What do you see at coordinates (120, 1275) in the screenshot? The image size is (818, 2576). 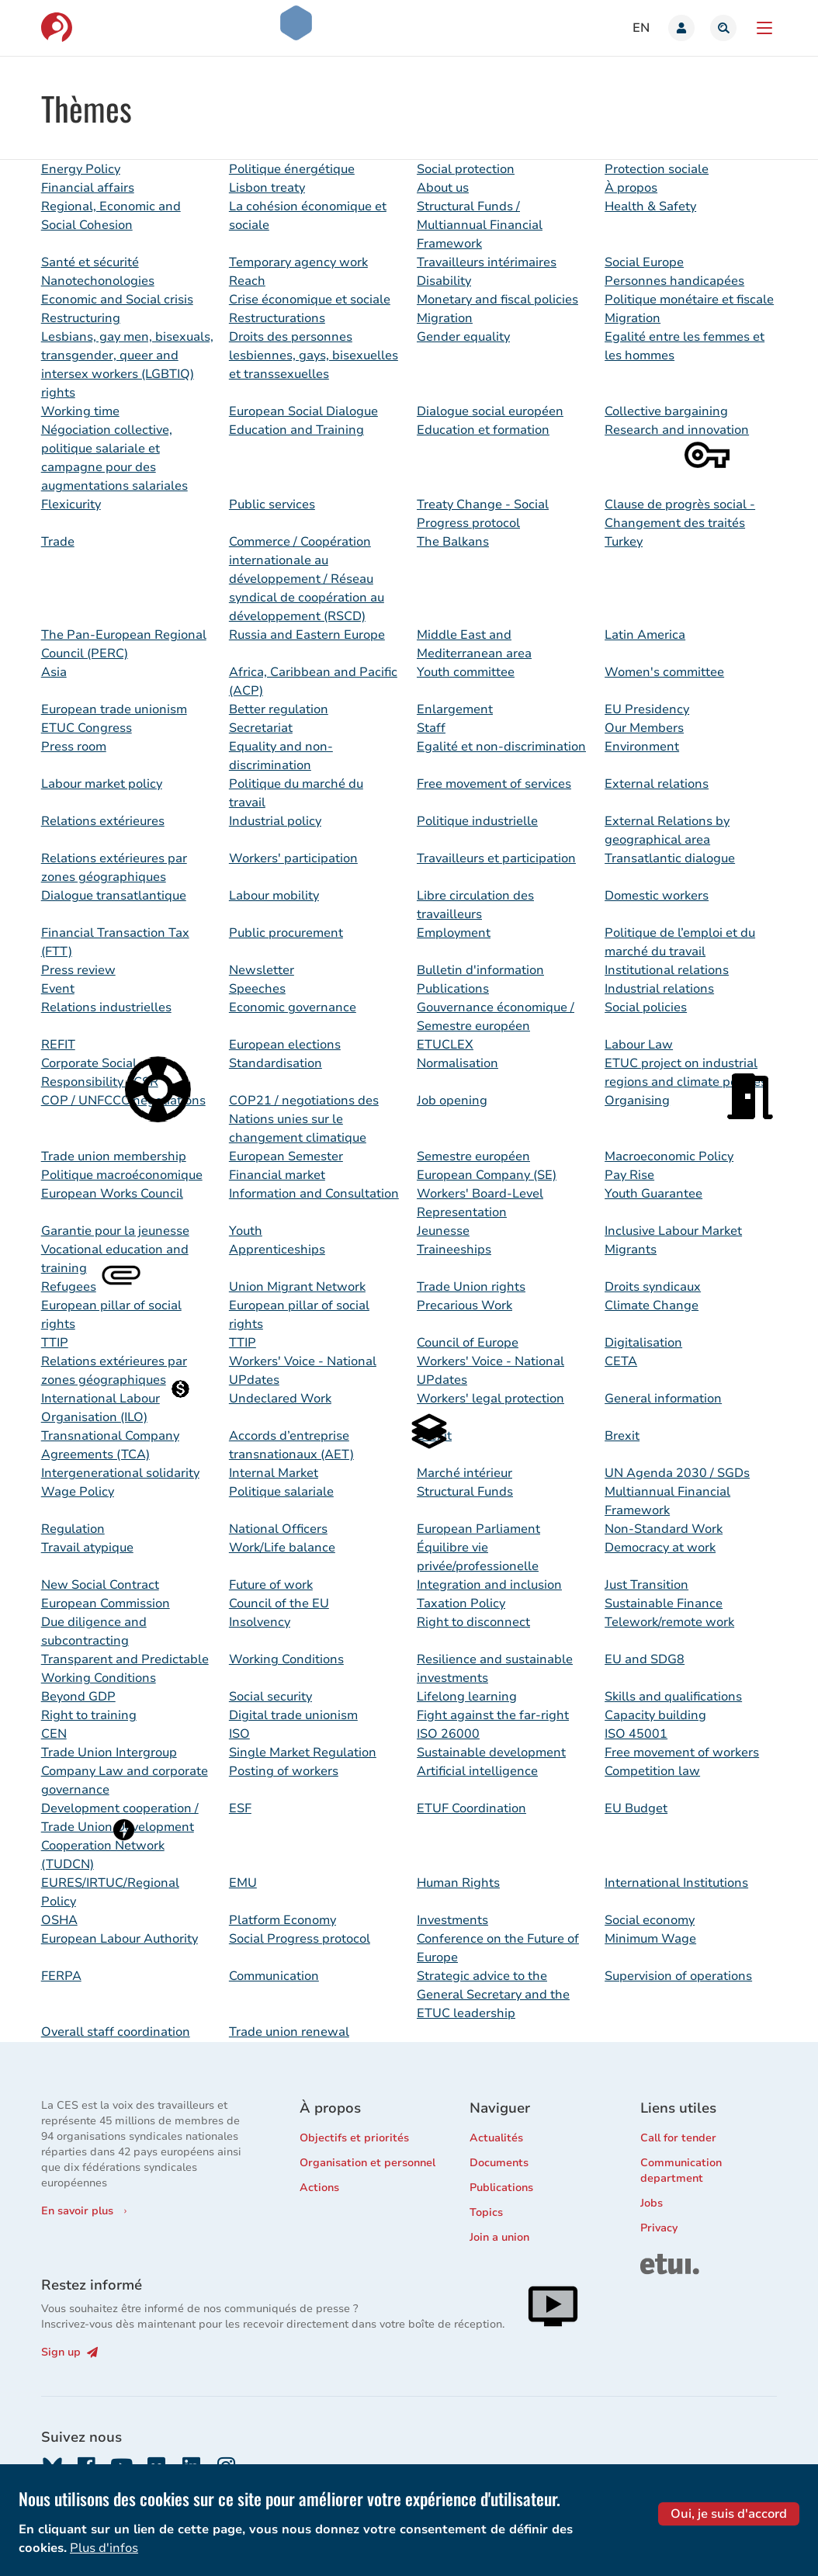 I see `attach a file to your message` at bounding box center [120, 1275].